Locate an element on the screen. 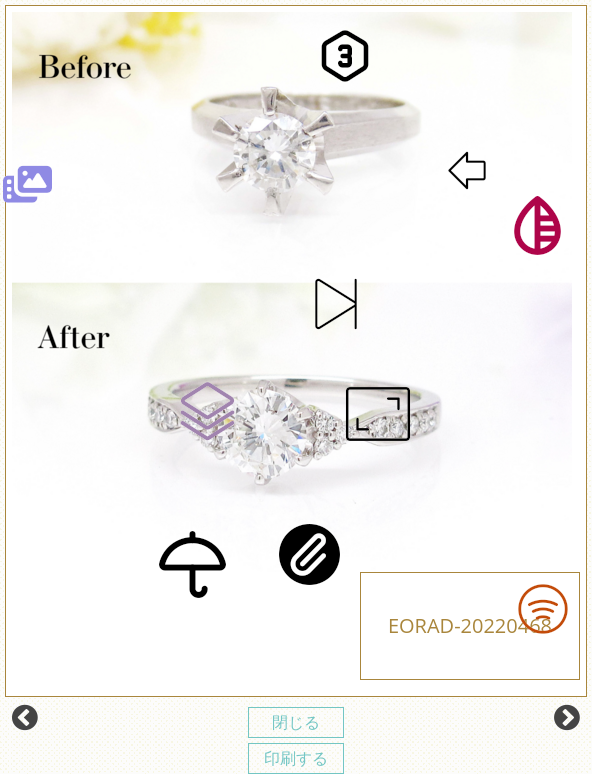  view weather protection or rain forecast is located at coordinates (192, 564).